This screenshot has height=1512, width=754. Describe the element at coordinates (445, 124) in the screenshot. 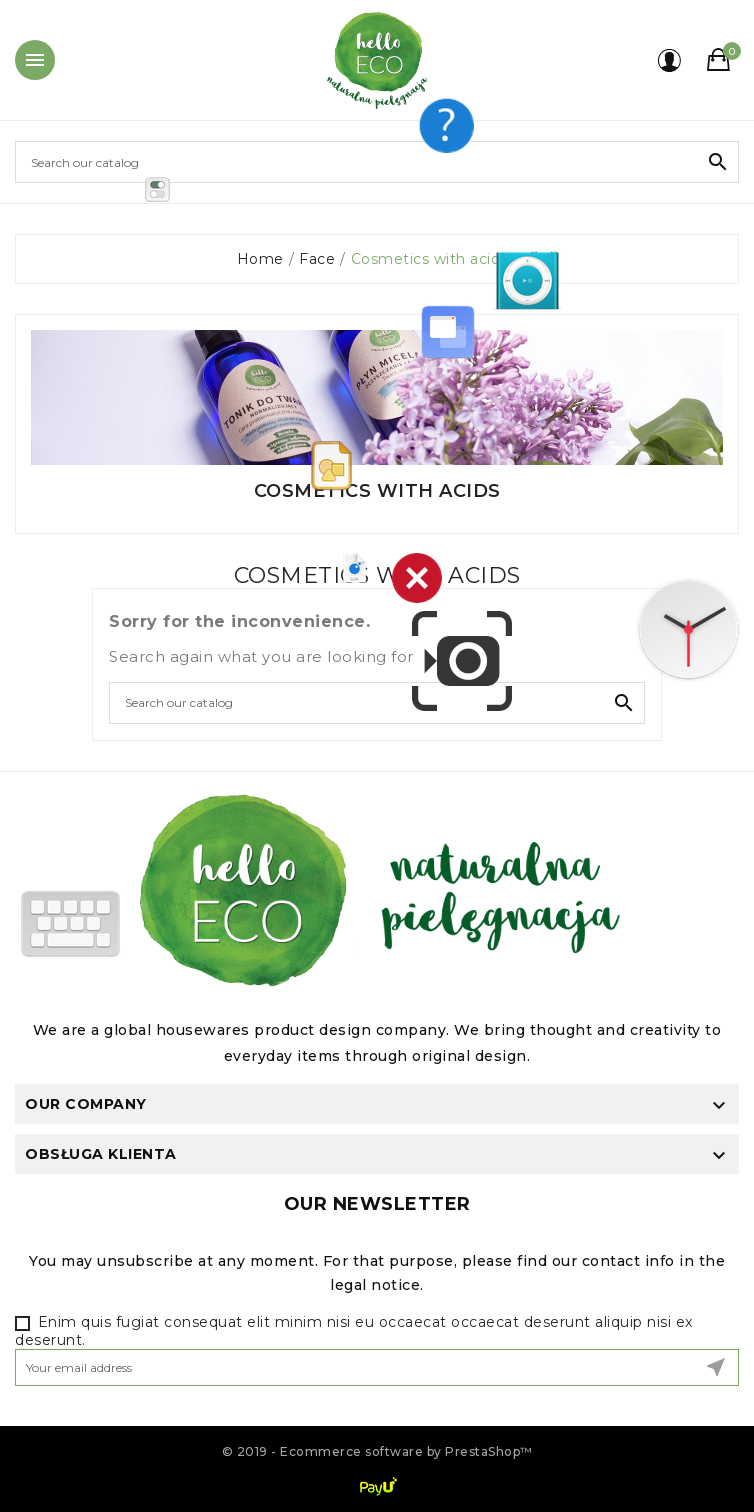

I see `indicates help or additional information is available` at that location.